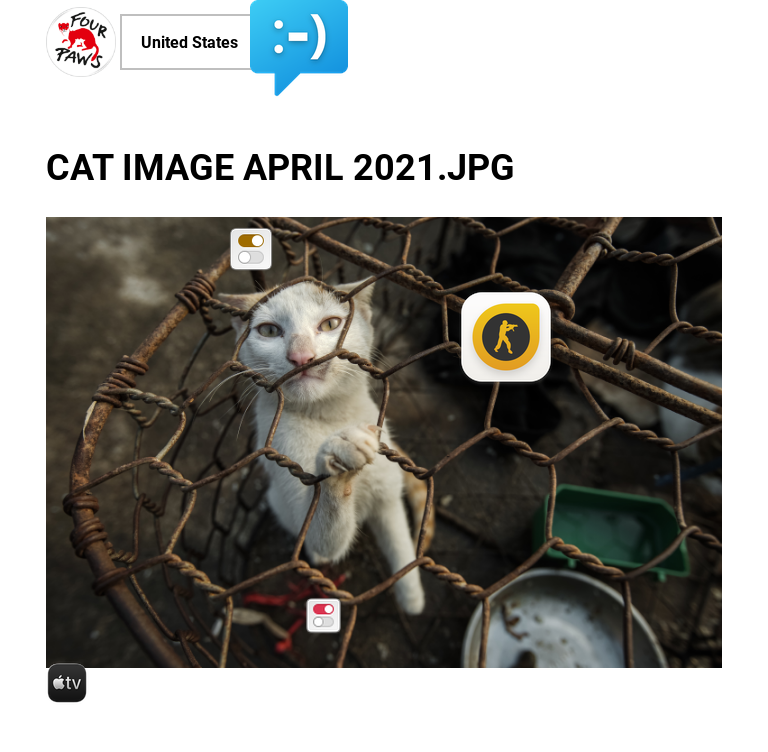  Describe the element at coordinates (323, 615) in the screenshot. I see `open system settings or preferences` at that location.